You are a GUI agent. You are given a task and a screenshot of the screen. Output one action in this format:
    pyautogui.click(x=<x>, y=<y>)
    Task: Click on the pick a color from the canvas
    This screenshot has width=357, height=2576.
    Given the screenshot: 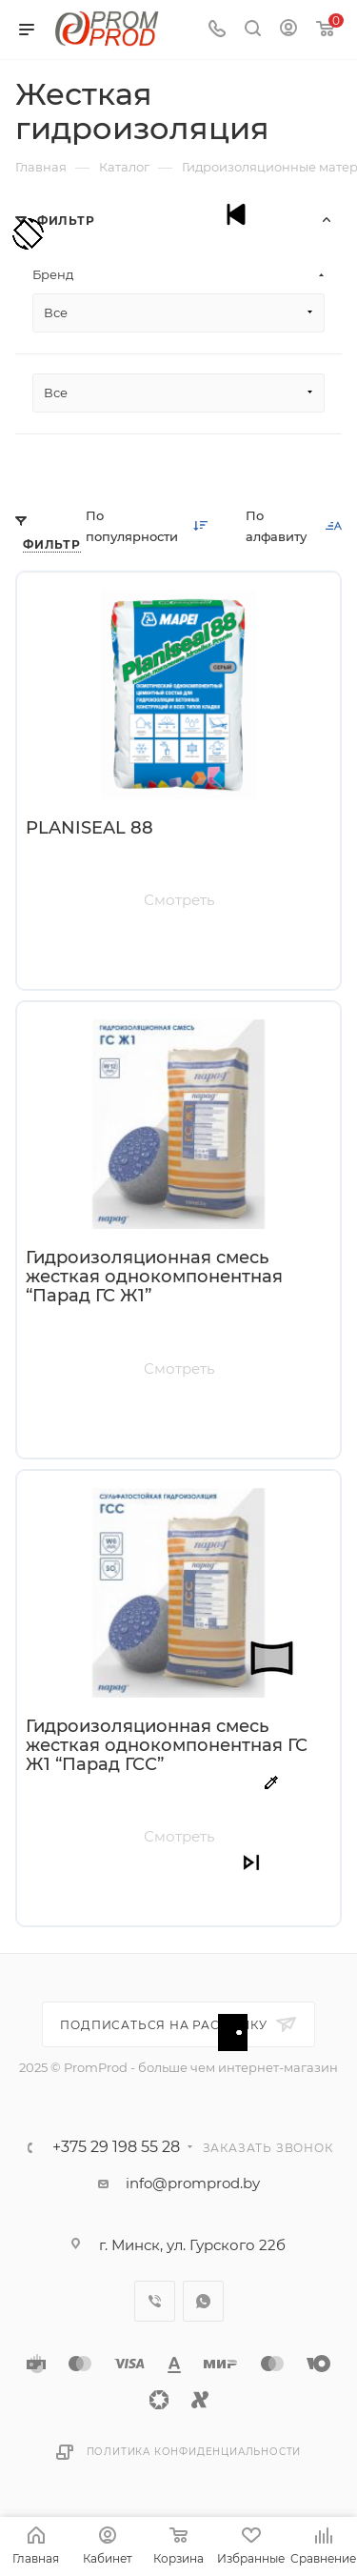 What is the action you would take?
    pyautogui.click(x=271, y=1782)
    